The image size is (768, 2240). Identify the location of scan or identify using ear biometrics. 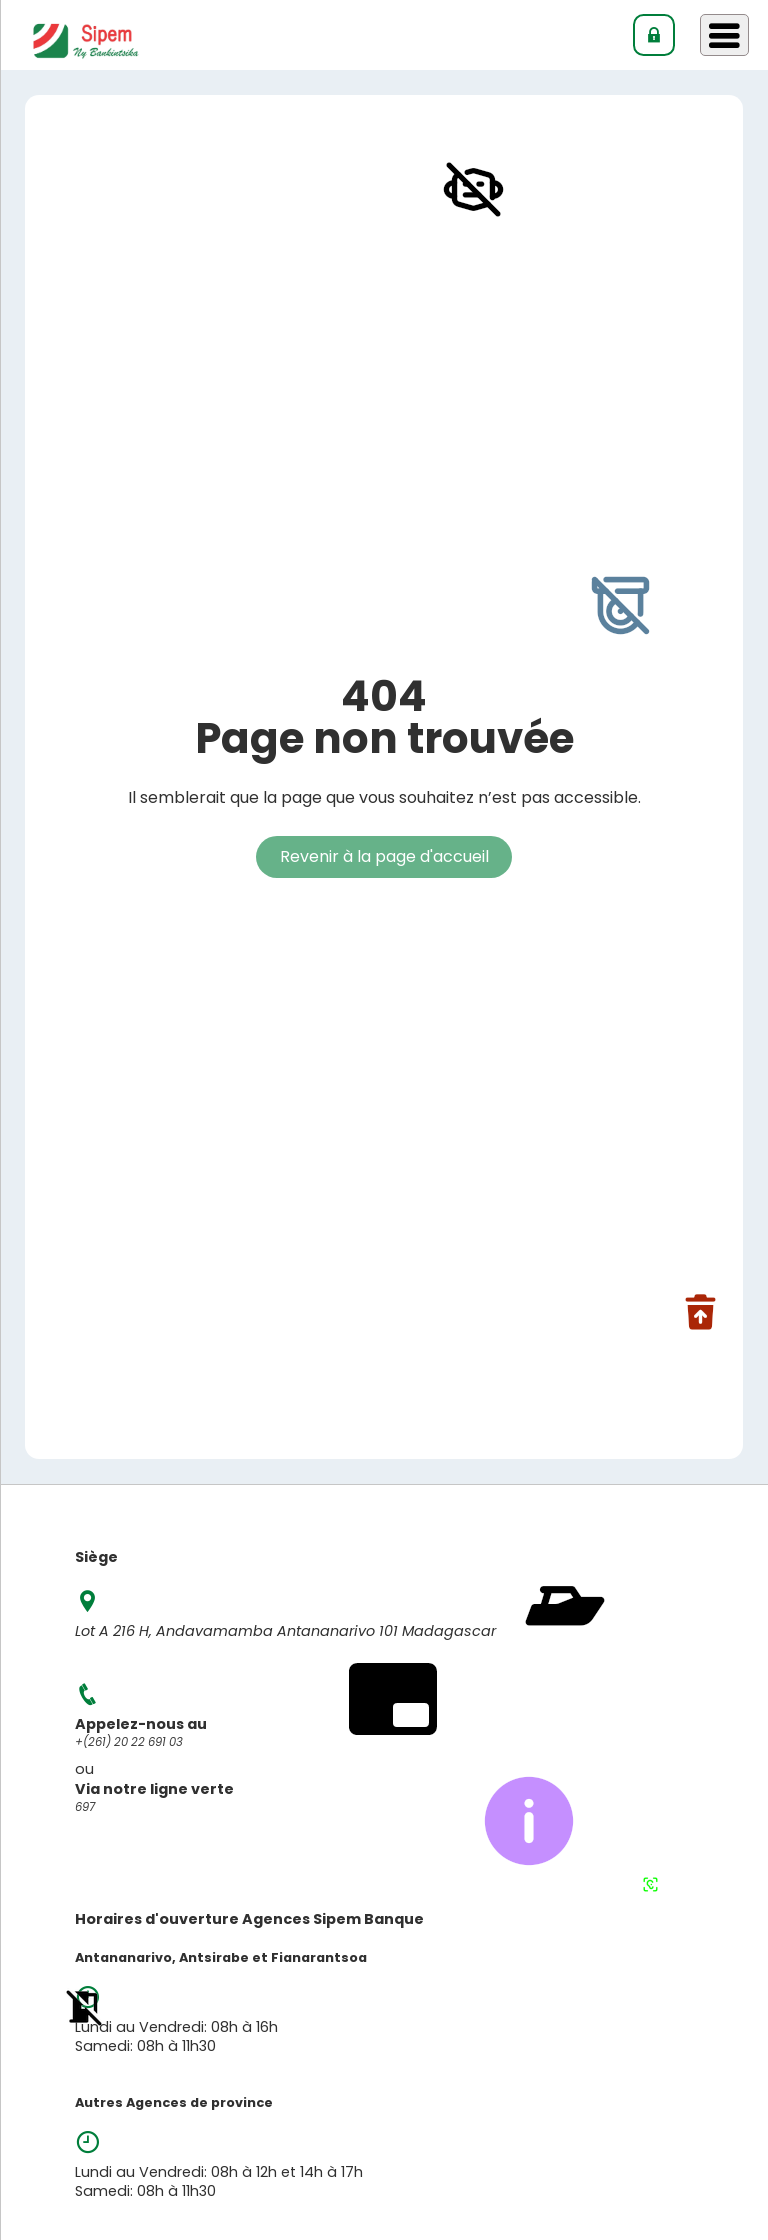
(650, 1884).